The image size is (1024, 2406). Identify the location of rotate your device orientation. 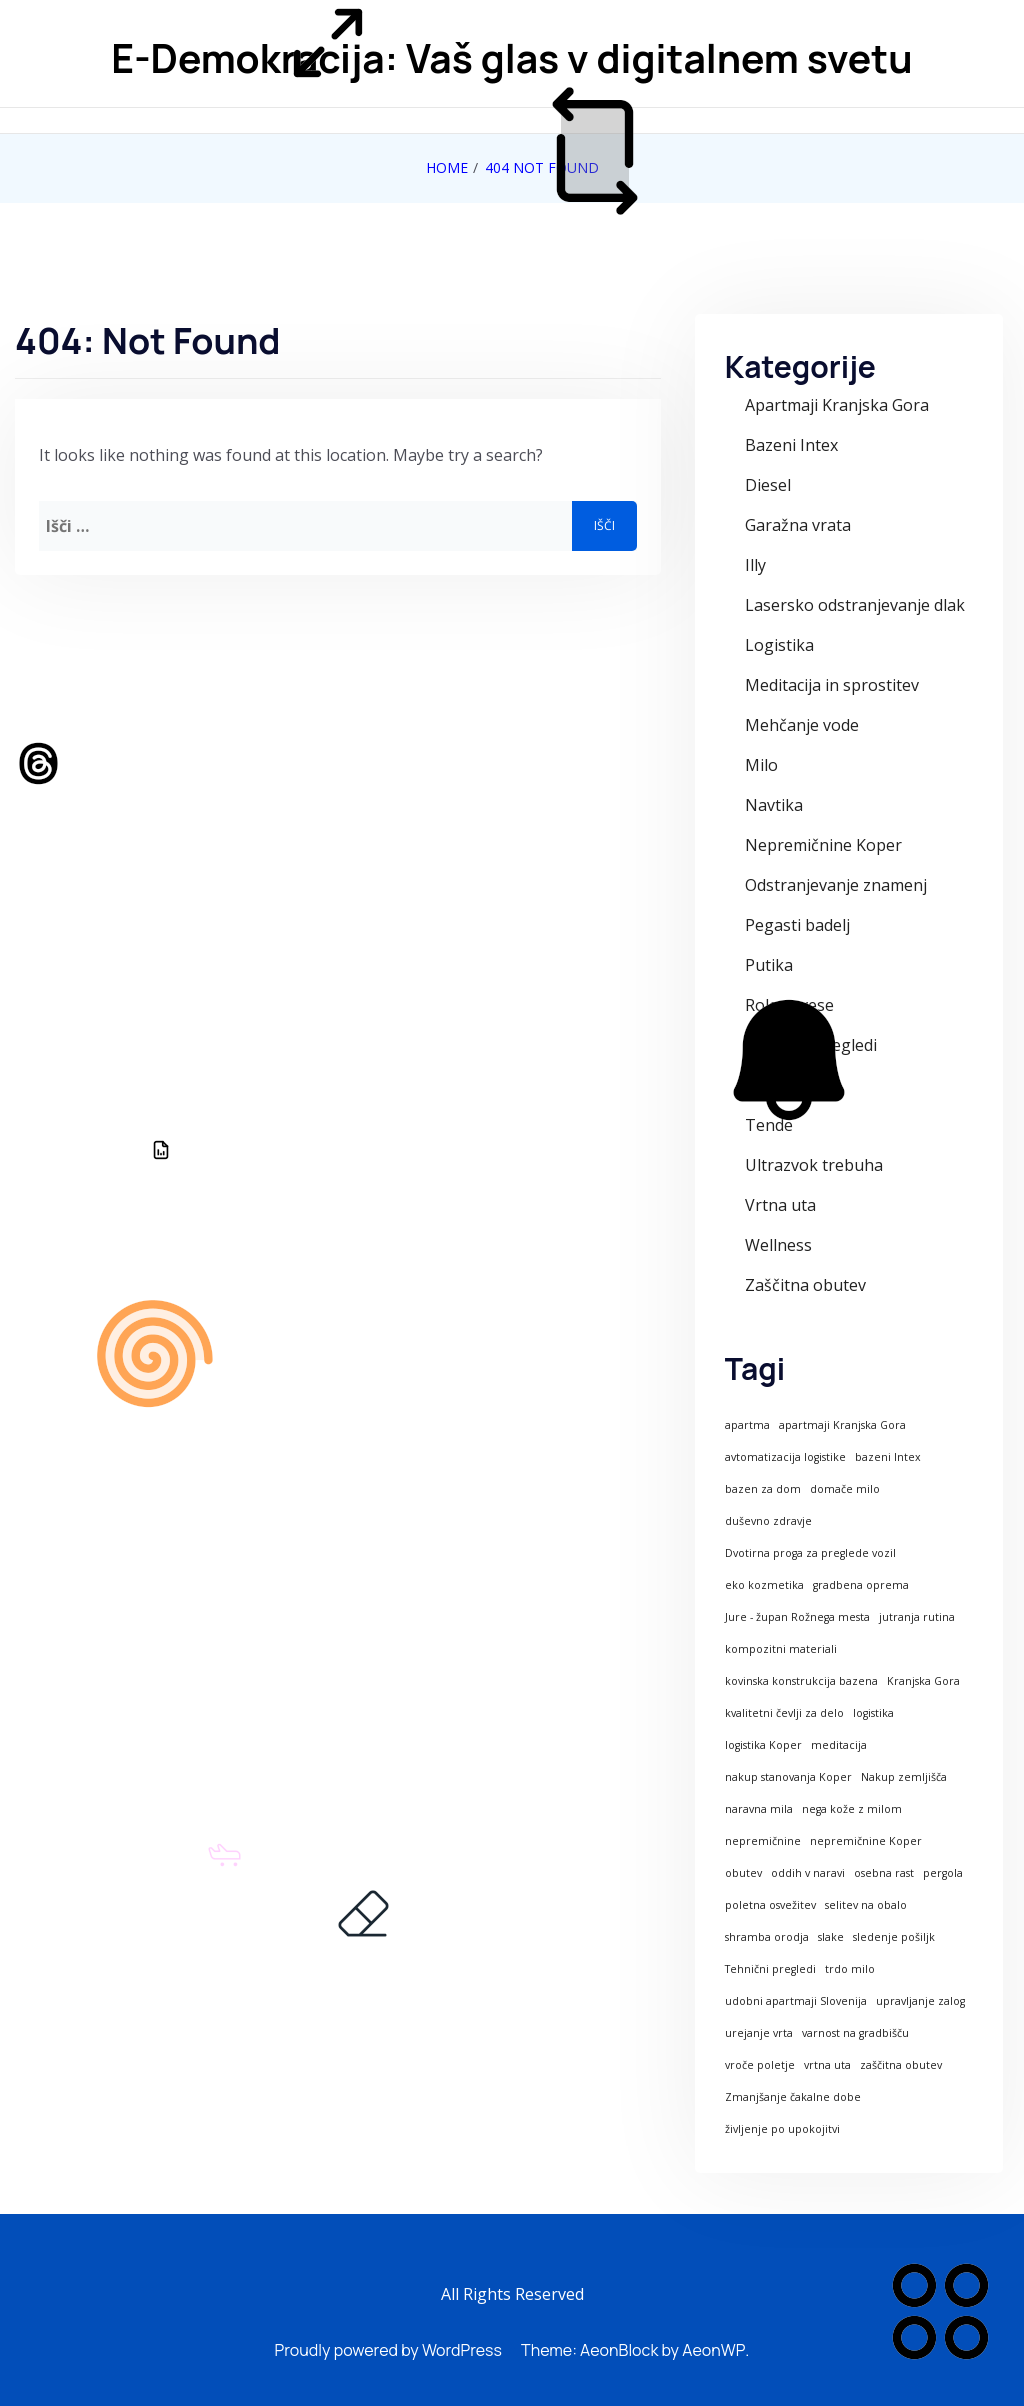
(595, 151).